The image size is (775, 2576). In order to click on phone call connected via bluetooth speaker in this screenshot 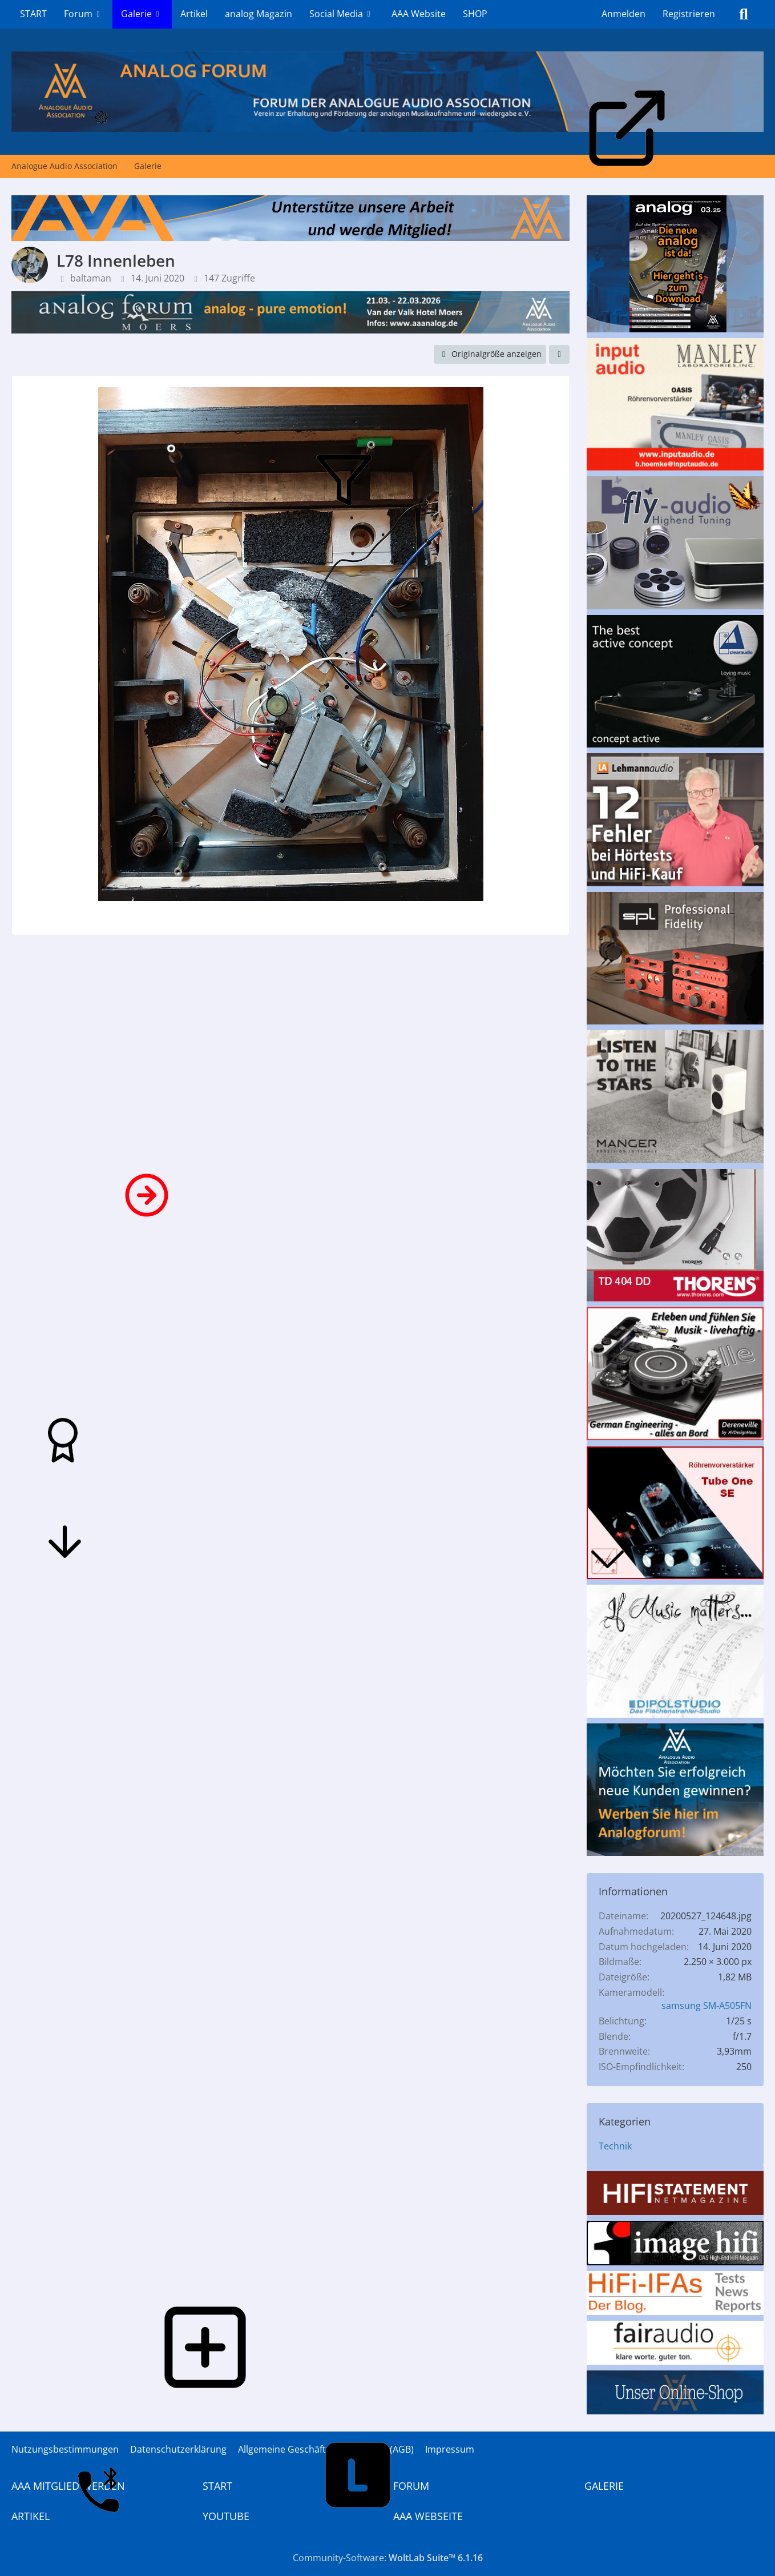, I will do `click(98, 2491)`.